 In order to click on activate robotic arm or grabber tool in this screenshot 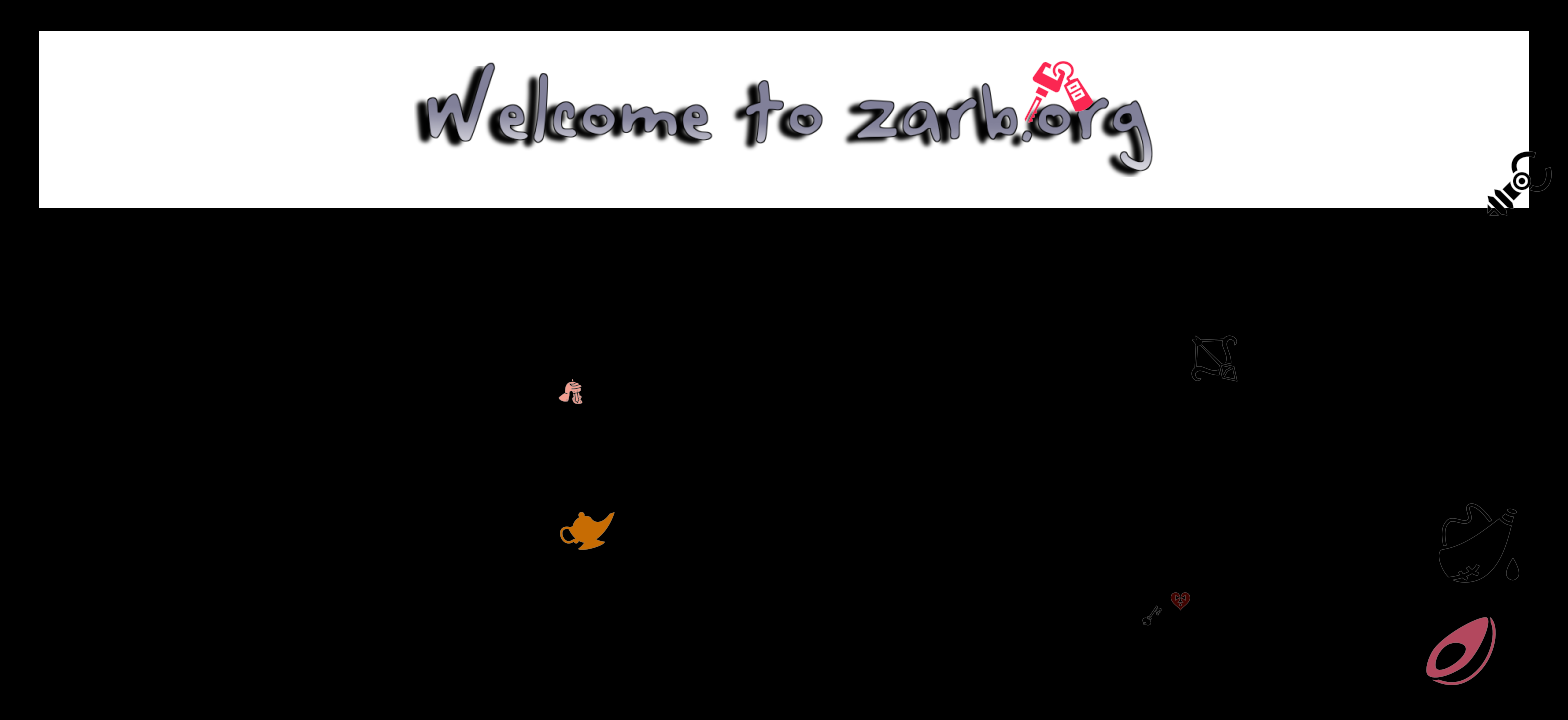, I will do `click(1522, 181)`.